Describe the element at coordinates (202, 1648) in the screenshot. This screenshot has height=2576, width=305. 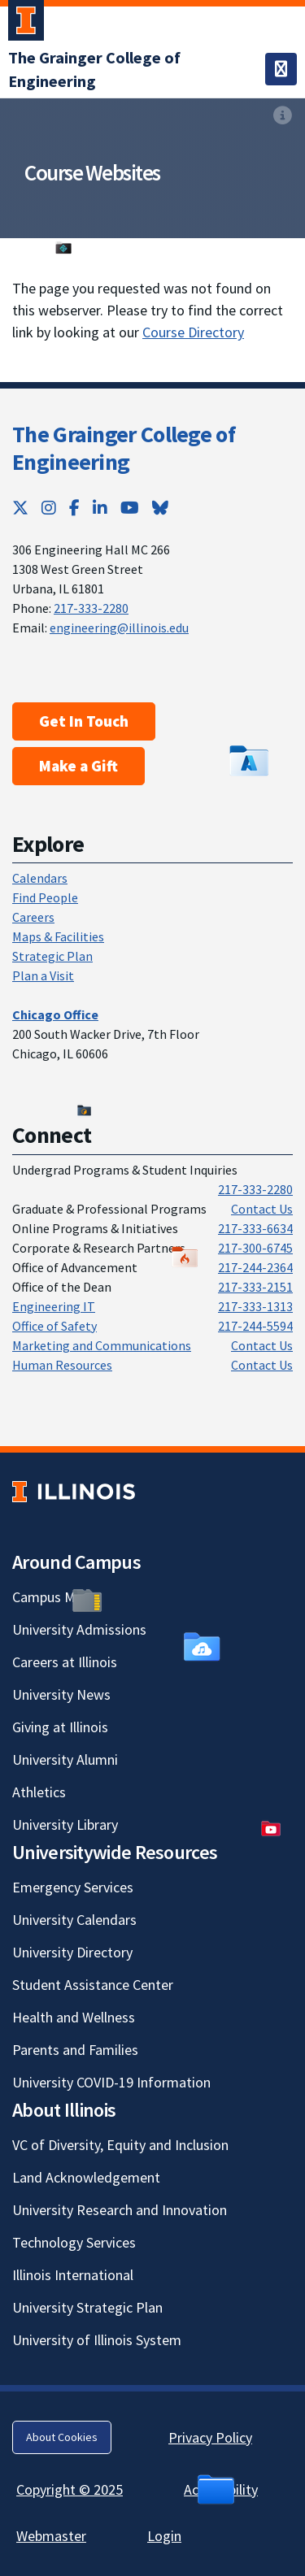
I see `open folder containing downloaded youtube audio files` at that location.